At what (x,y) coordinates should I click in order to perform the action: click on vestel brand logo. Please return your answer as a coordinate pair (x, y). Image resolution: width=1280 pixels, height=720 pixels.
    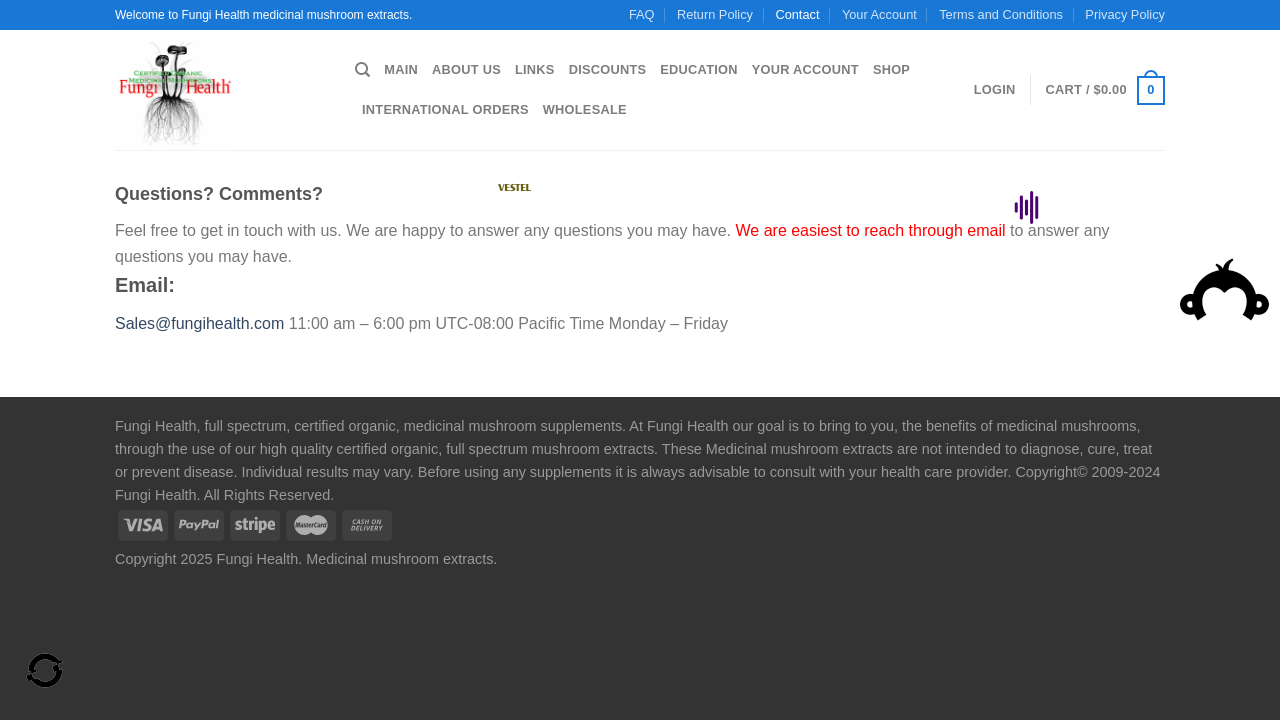
    Looking at the image, I should click on (514, 187).